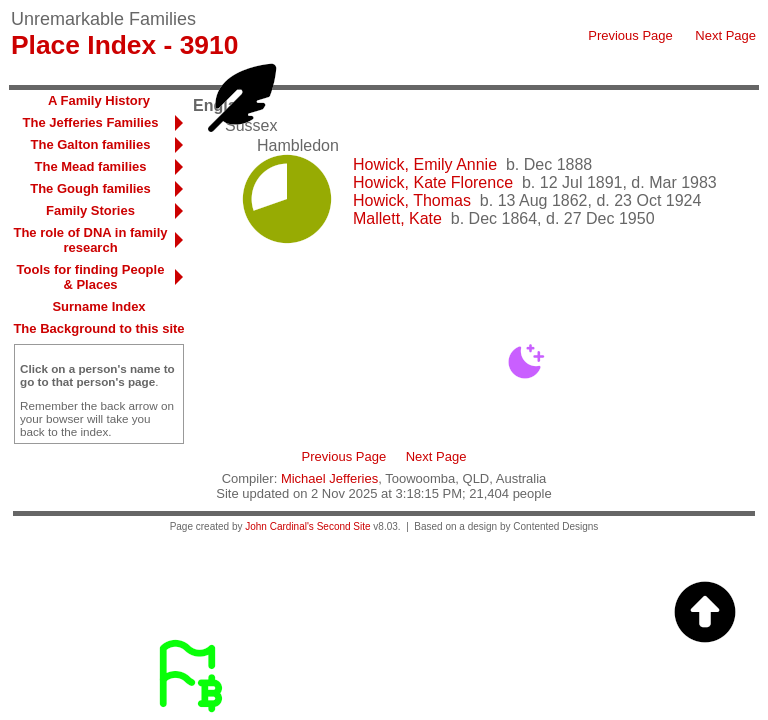  Describe the element at coordinates (187, 672) in the screenshot. I see `flag or mark a bitcoin transaction` at that location.